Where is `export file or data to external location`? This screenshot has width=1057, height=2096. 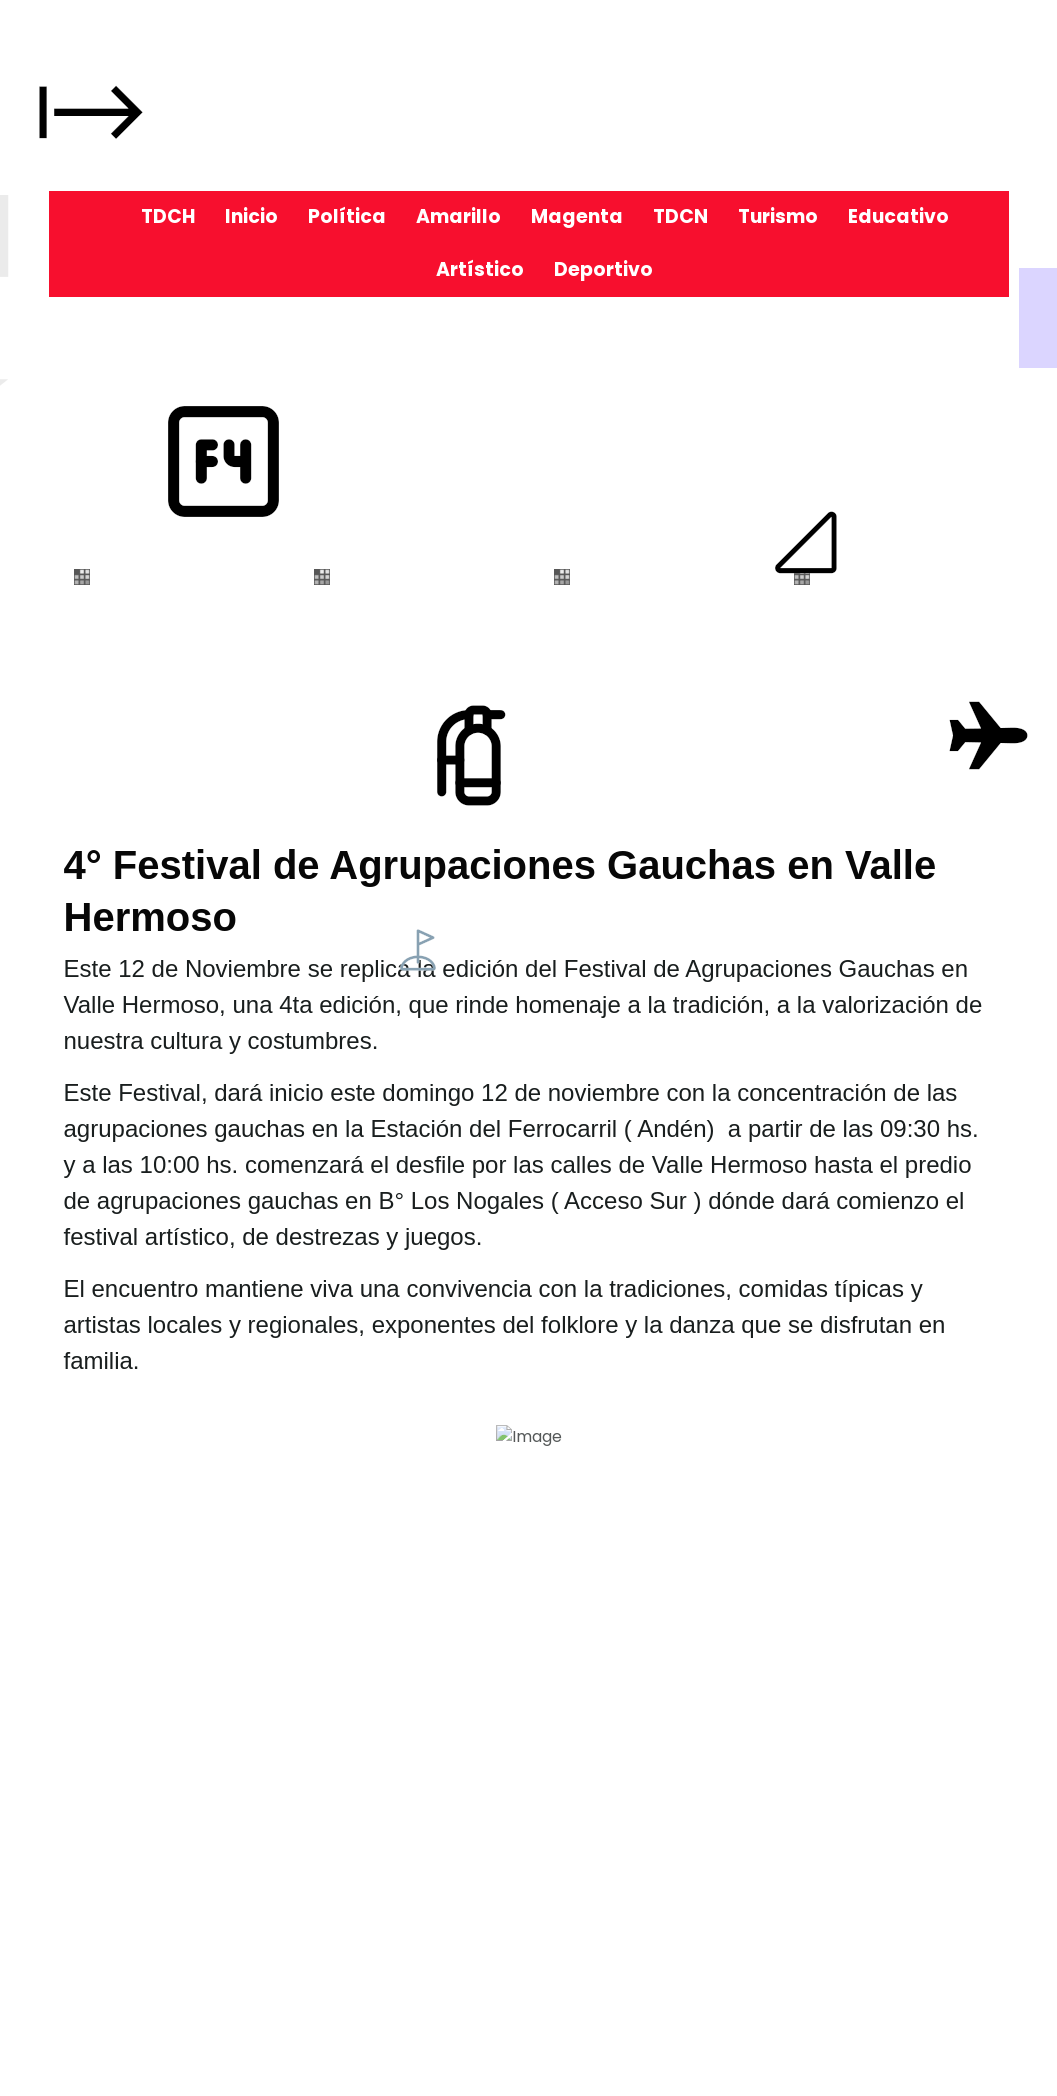
export file or data to external location is located at coordinates (91, 116).